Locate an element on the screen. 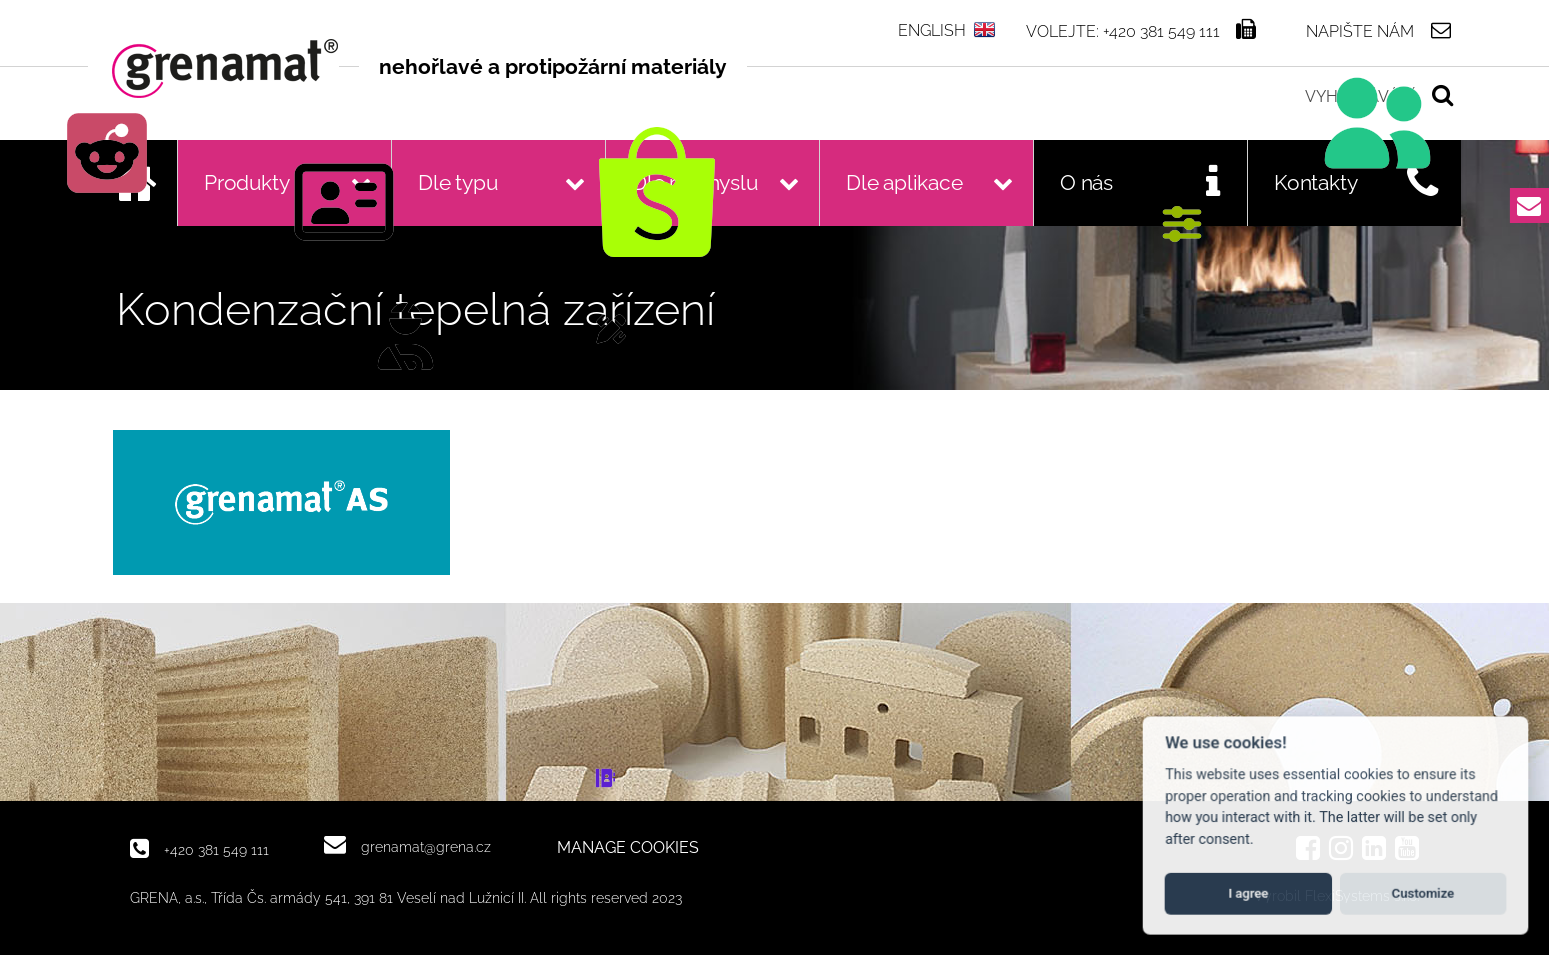 The height and width of the screenshot is (955, 1549). adjust settings or preferences is located at coordinates (1182, 224).